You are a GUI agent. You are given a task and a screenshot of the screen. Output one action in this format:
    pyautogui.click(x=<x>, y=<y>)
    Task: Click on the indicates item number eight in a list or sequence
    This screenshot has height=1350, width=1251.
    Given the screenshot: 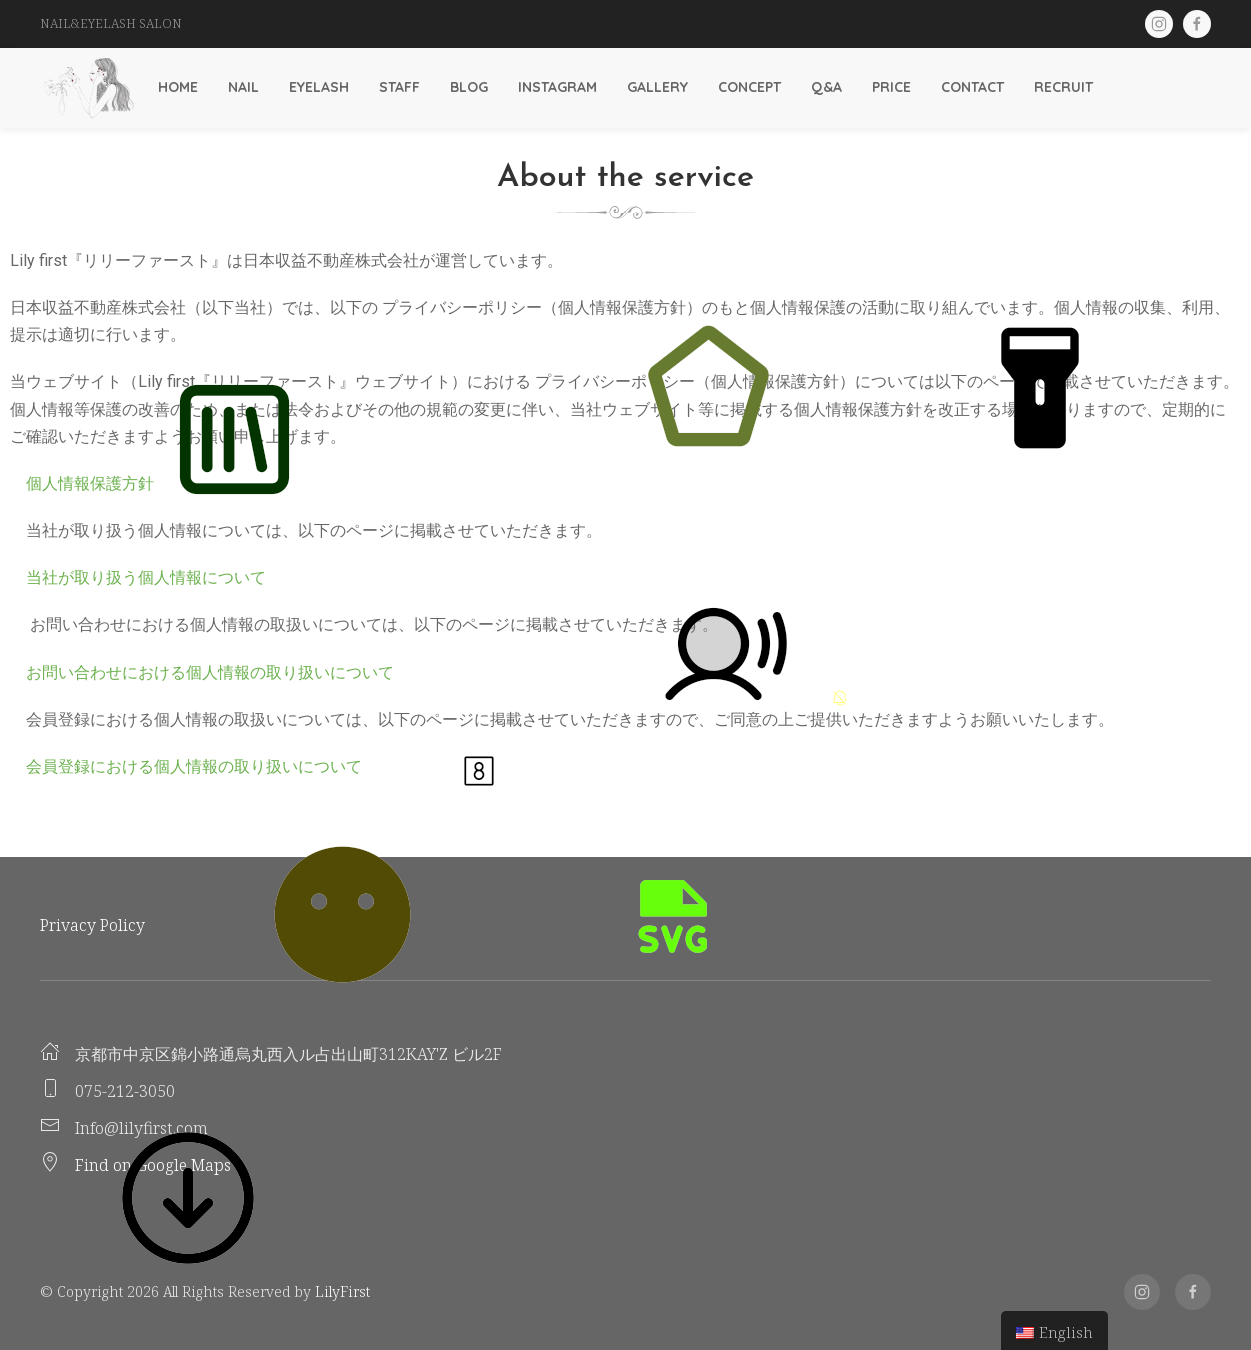 What is the action you would take?
    pyautogui.click(x=479, y=771)
    